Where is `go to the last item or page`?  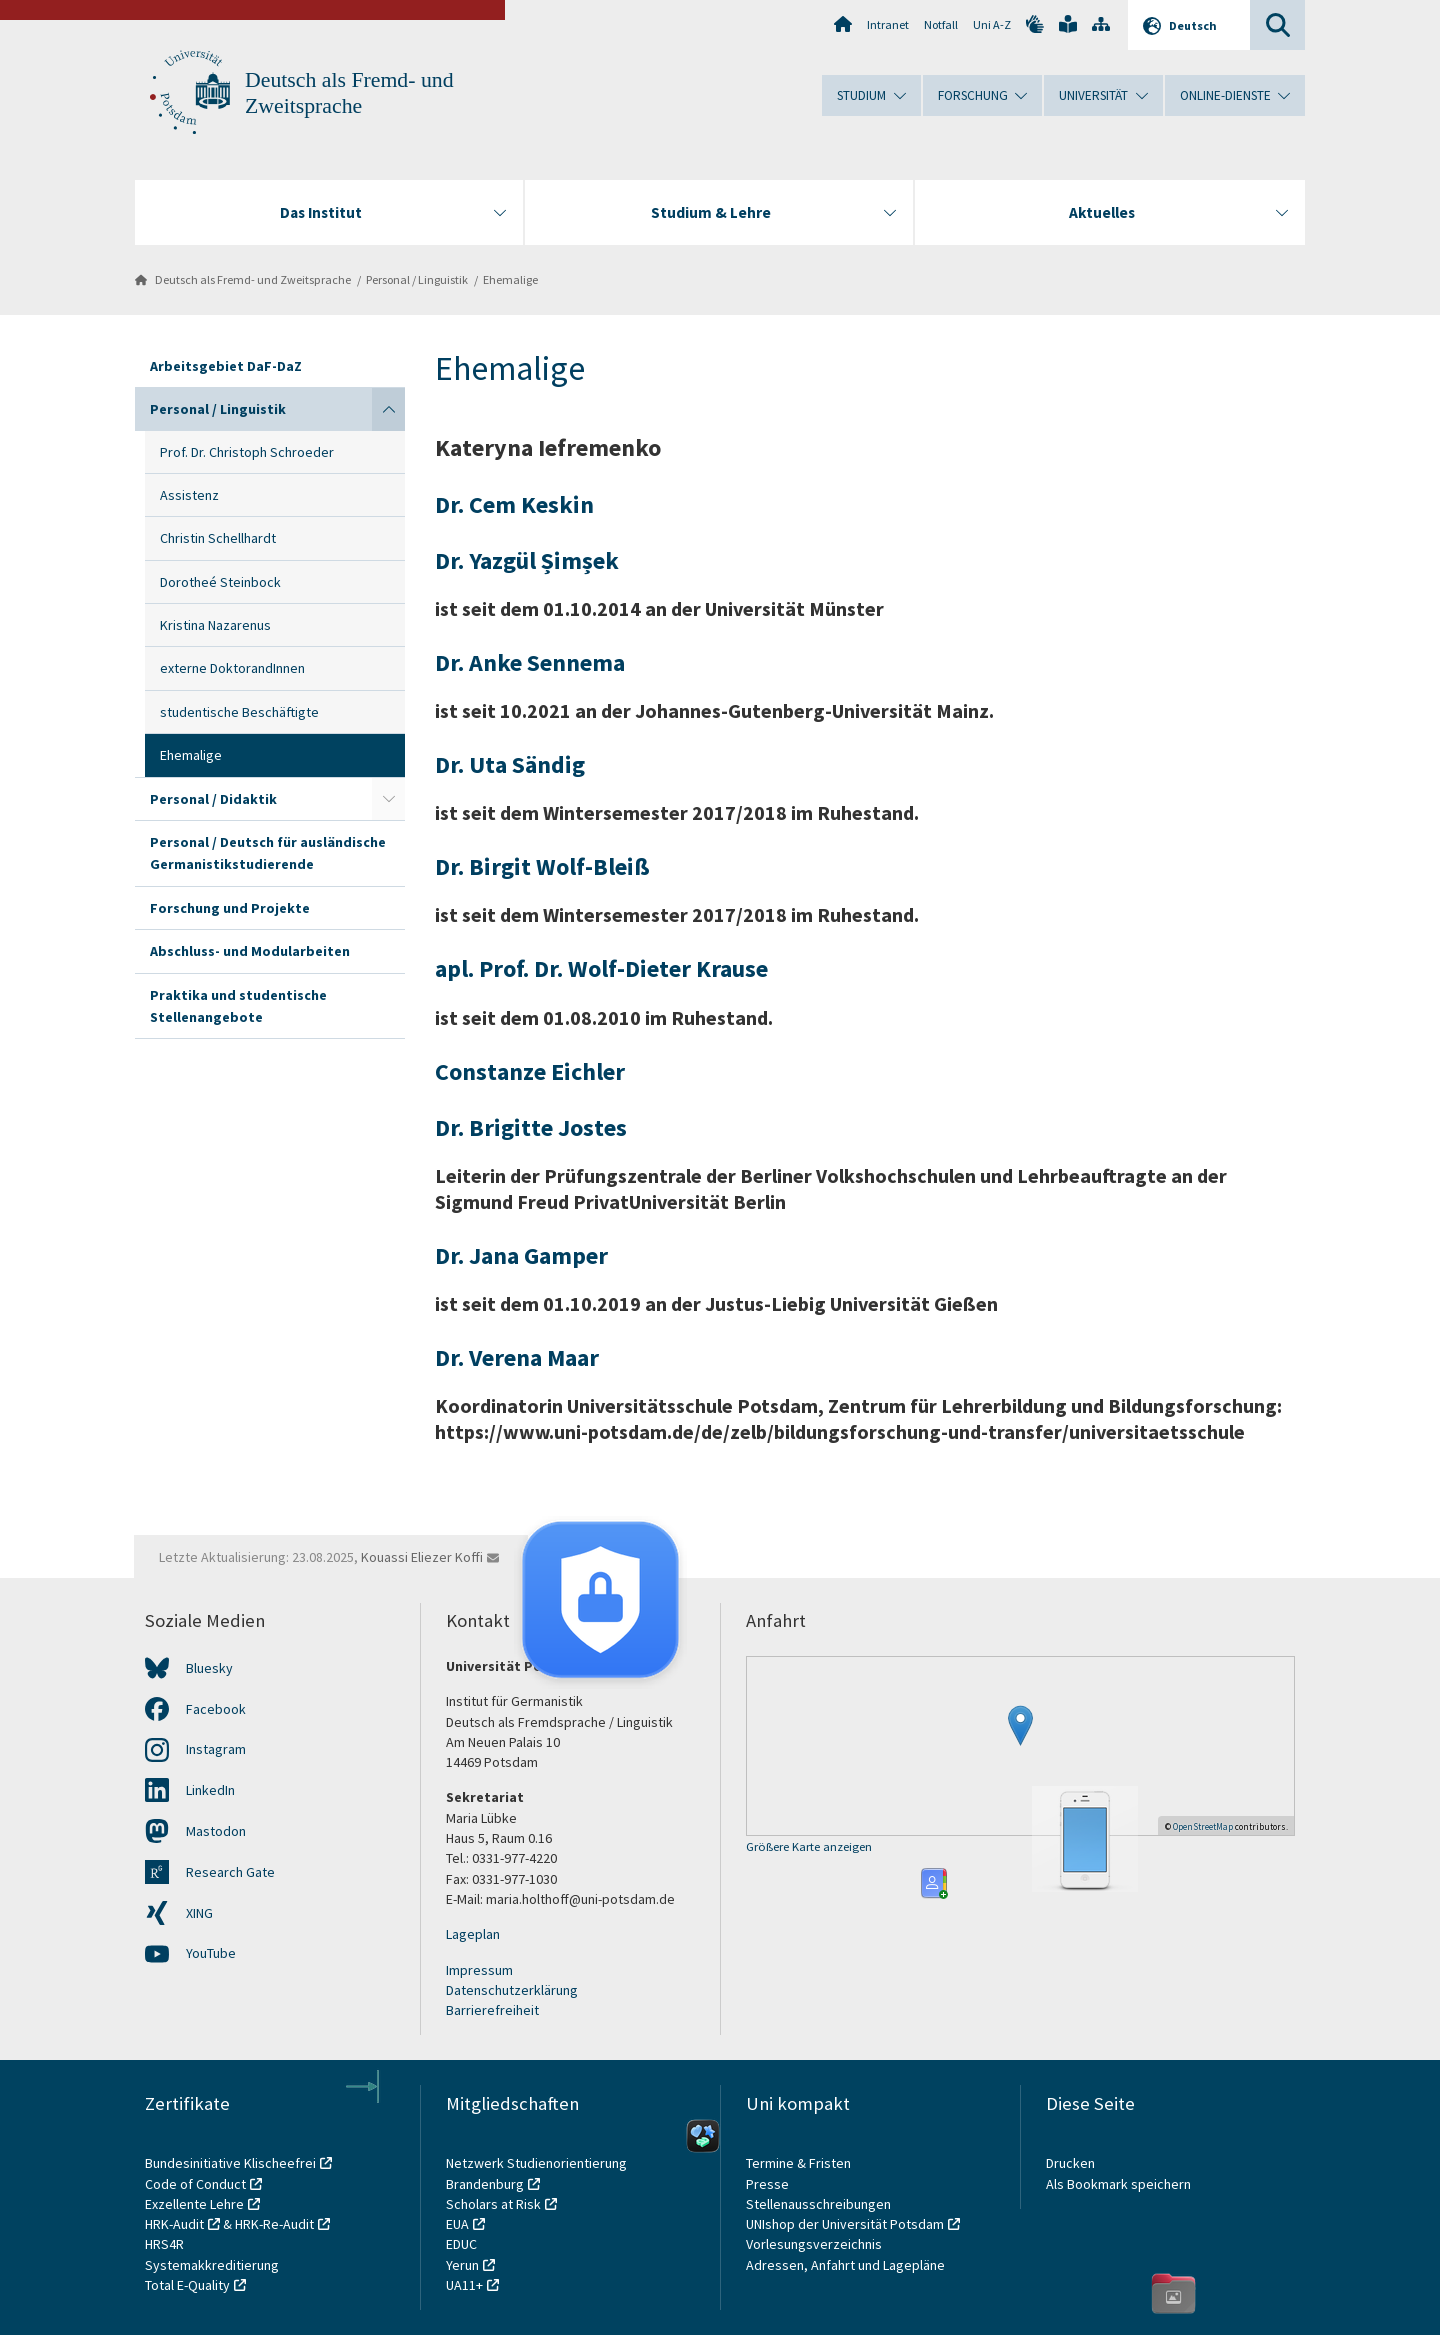
go to the last item or page is located at coordinates (362, 2086).